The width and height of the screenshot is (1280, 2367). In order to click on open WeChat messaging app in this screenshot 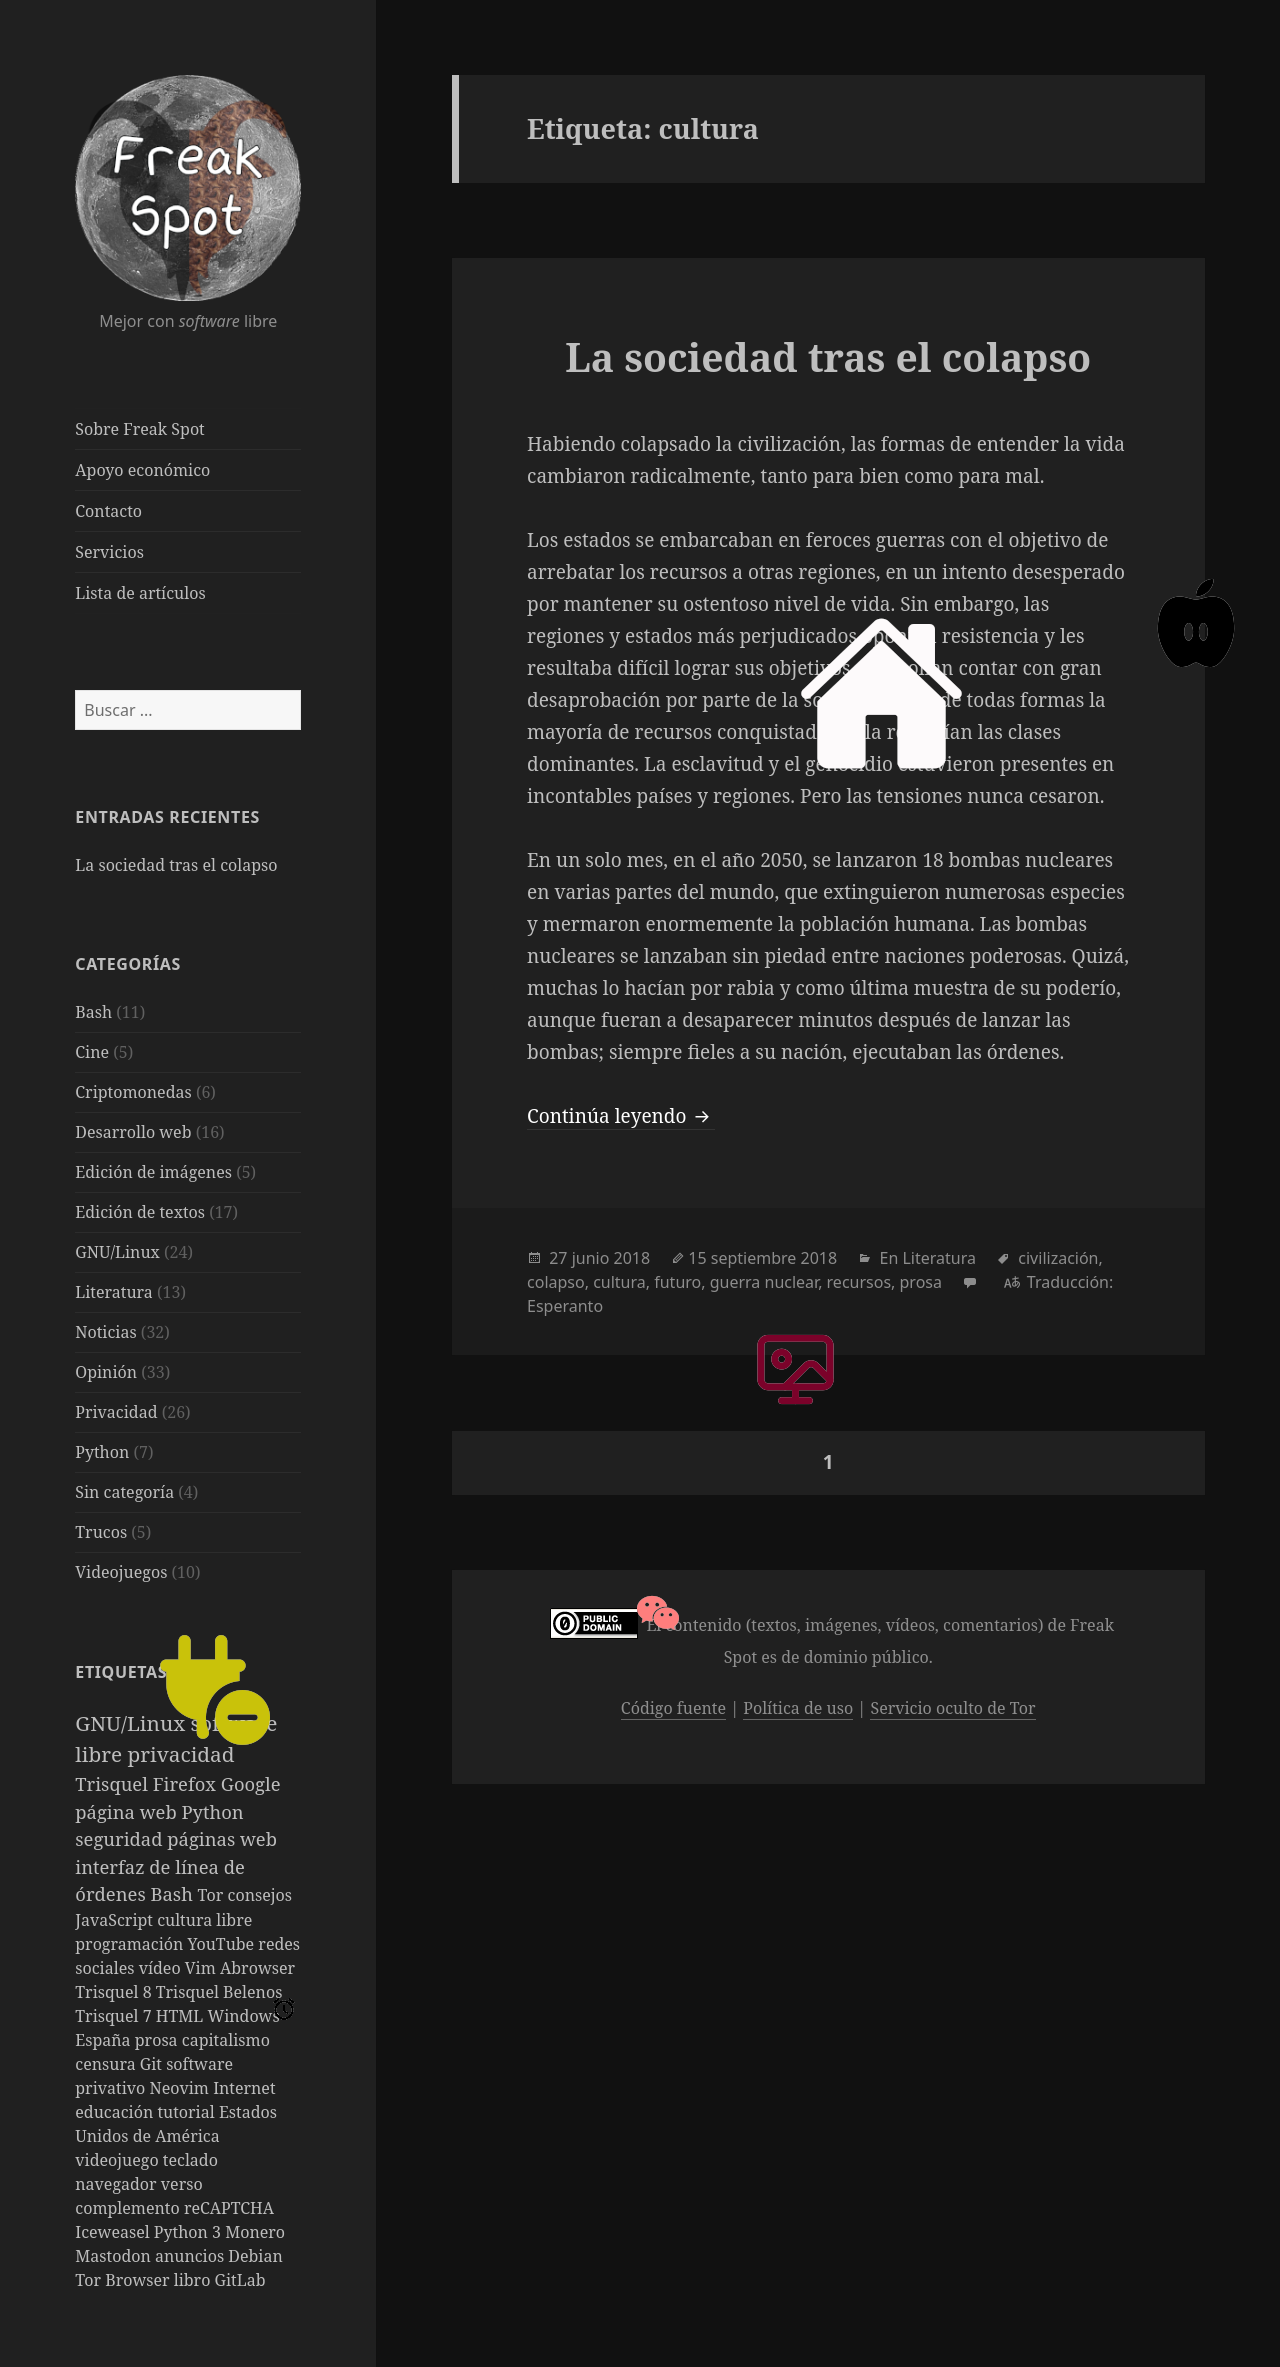, I will do `click(658, 1613)`.